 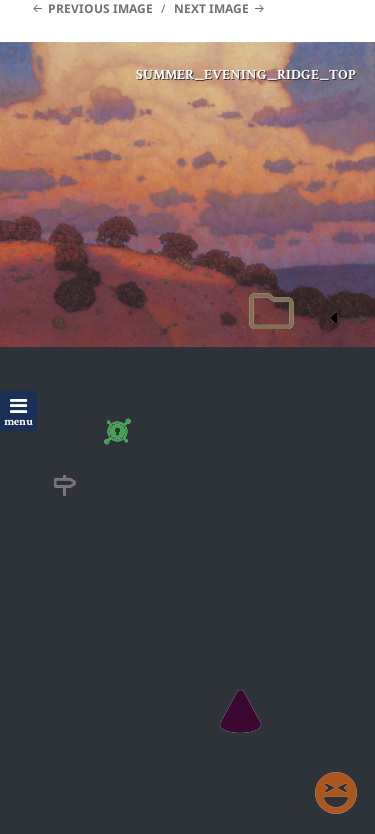 What do you see at coordinates (336, 793) in the screenshot?
I see `react with laughter to a message` at bounding box center [336, 793].